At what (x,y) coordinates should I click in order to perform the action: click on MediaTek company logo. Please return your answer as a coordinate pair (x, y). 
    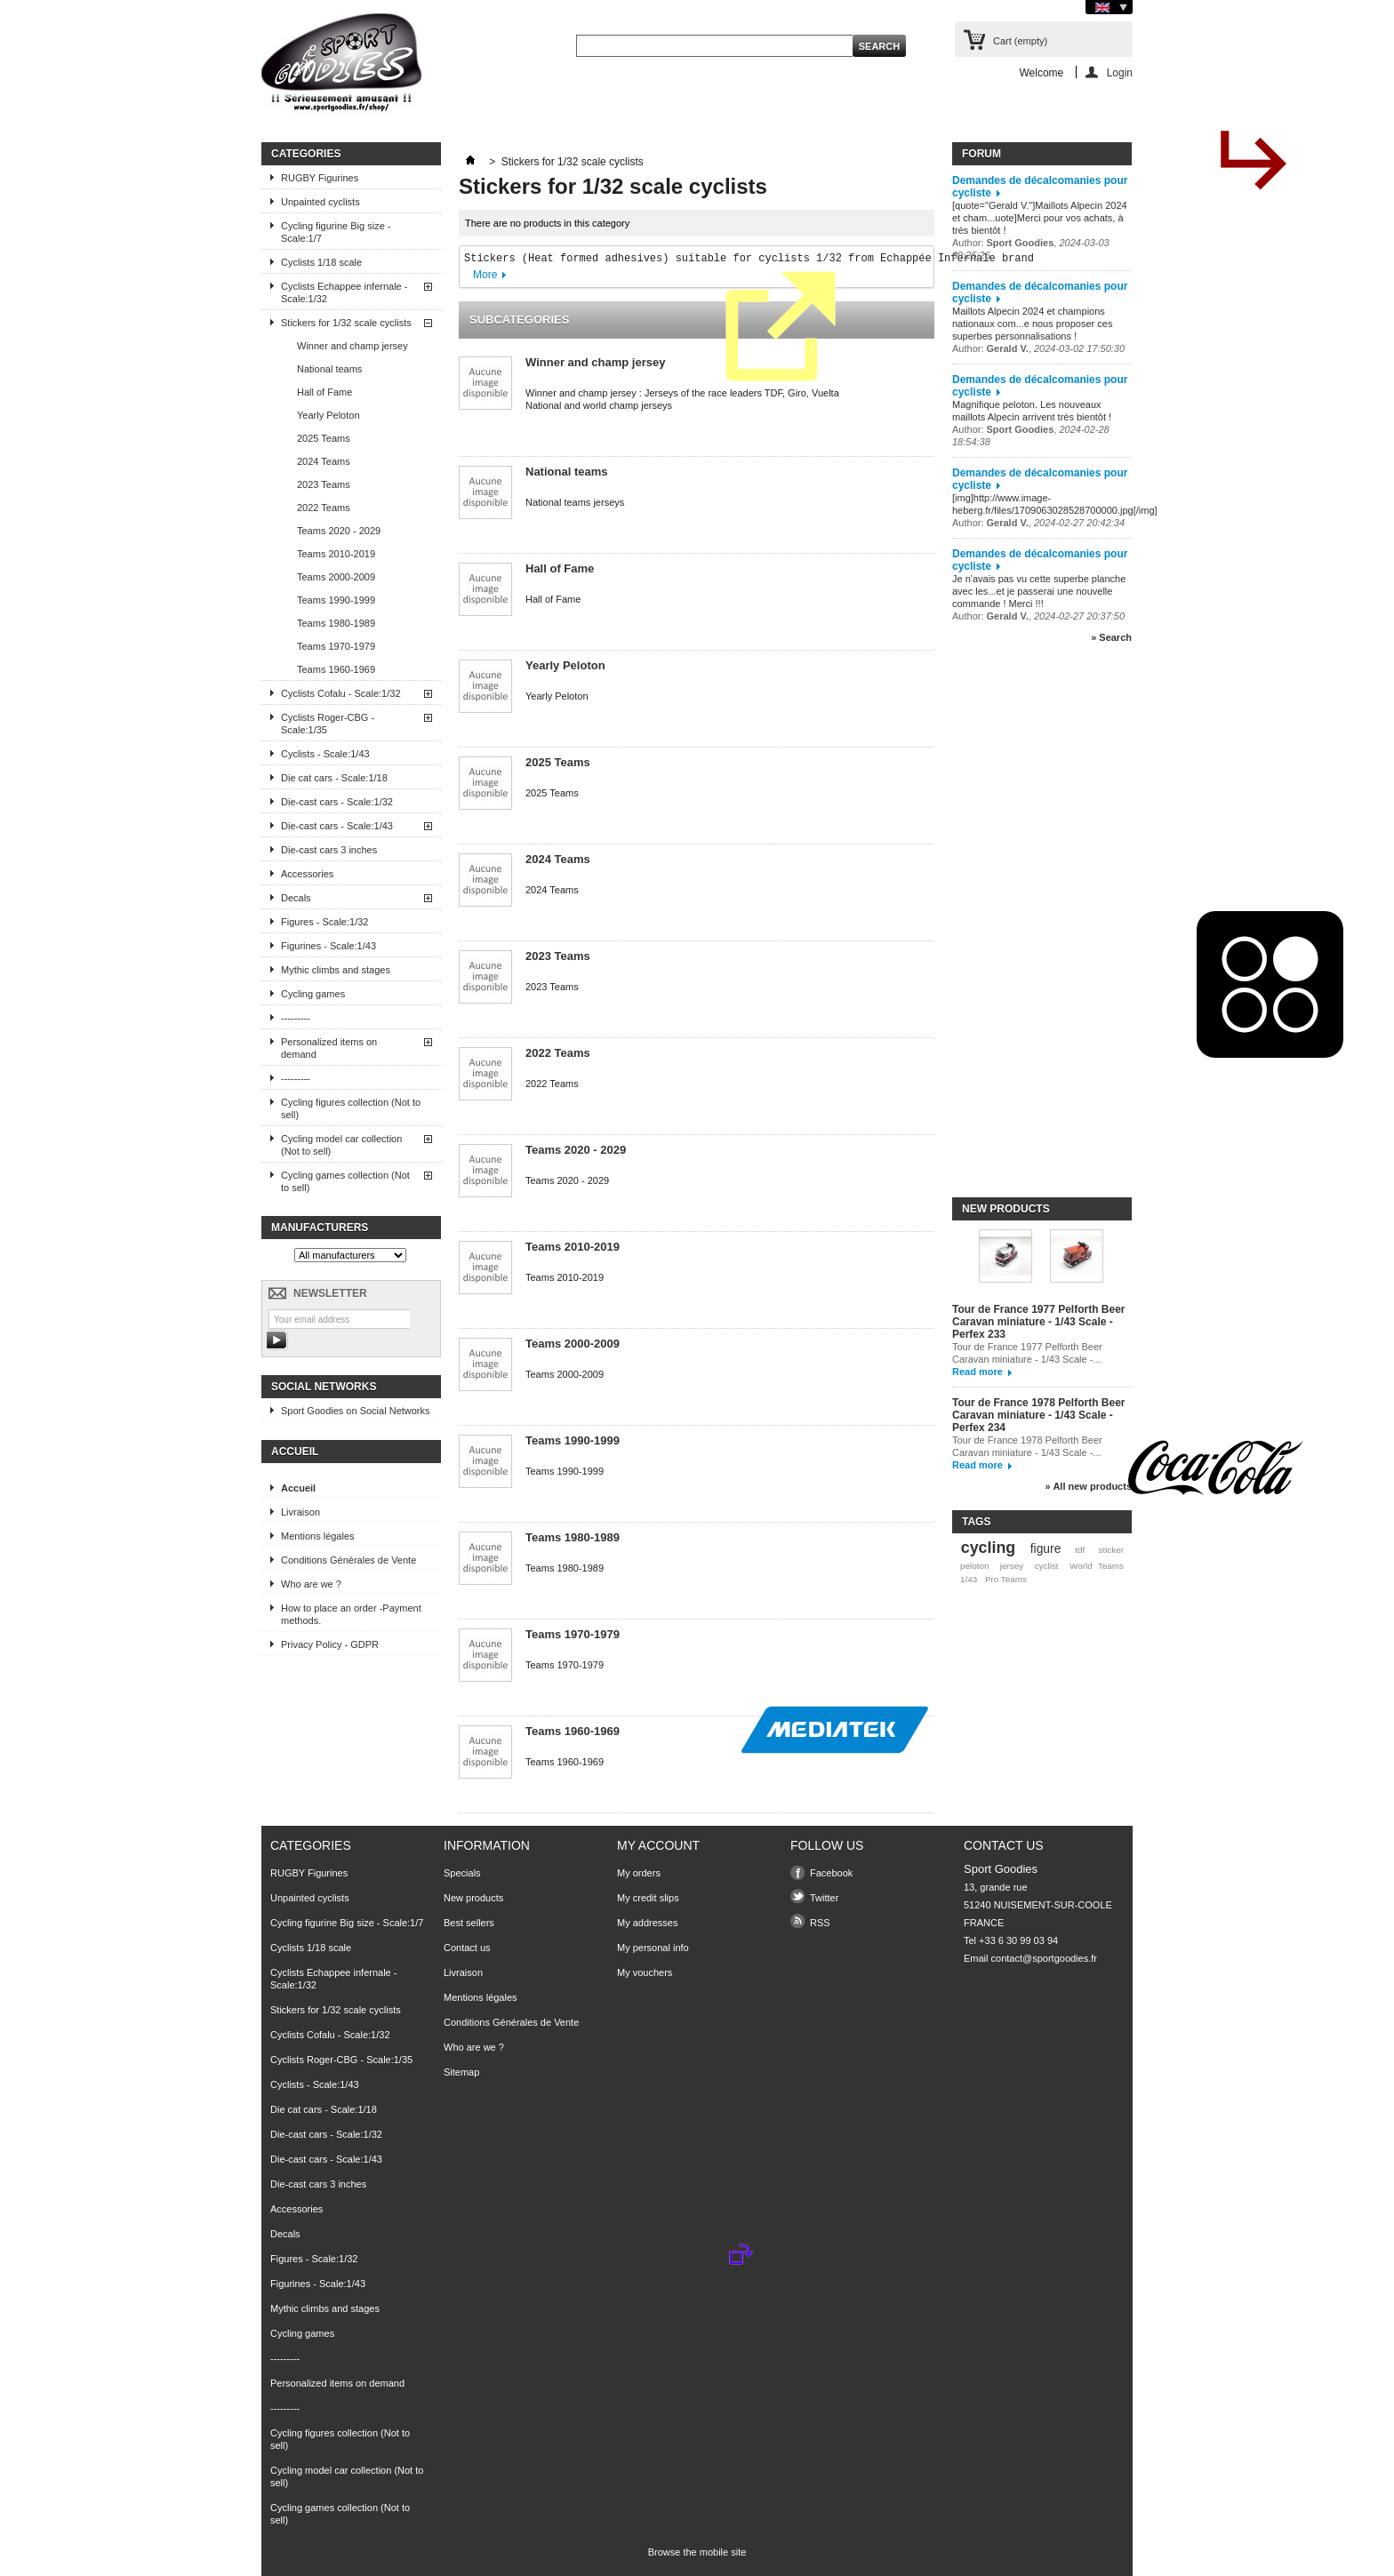
    Looking at the image, I should click on (835, 1730).